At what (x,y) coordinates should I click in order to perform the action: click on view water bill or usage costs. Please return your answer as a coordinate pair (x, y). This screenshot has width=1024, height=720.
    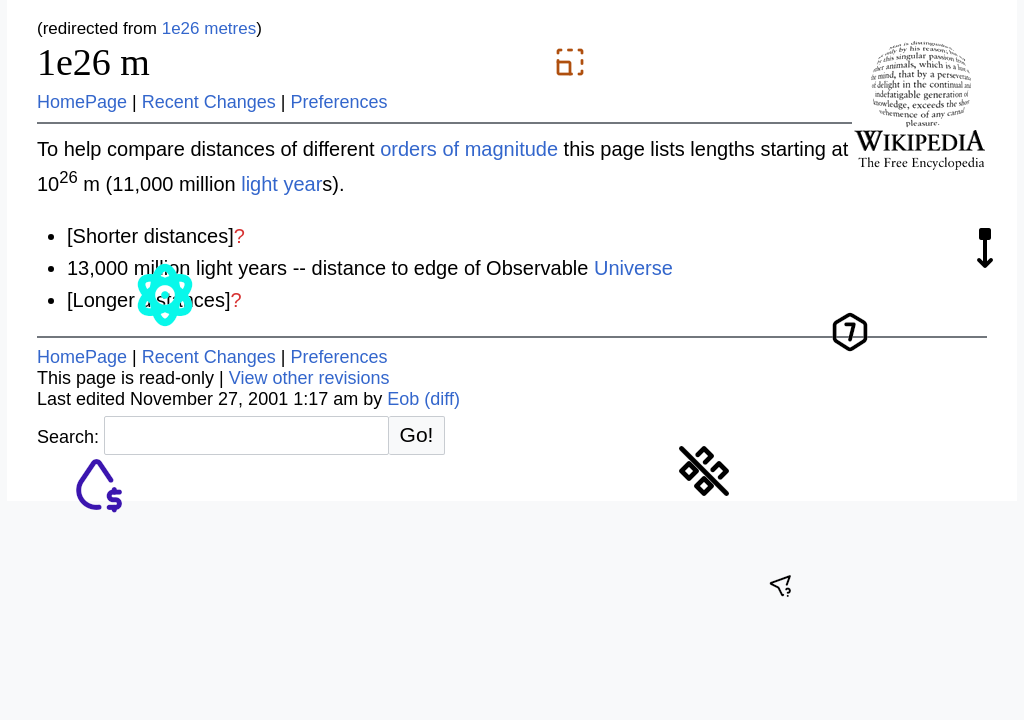
    Looking at the image, I should click on (96, 484).